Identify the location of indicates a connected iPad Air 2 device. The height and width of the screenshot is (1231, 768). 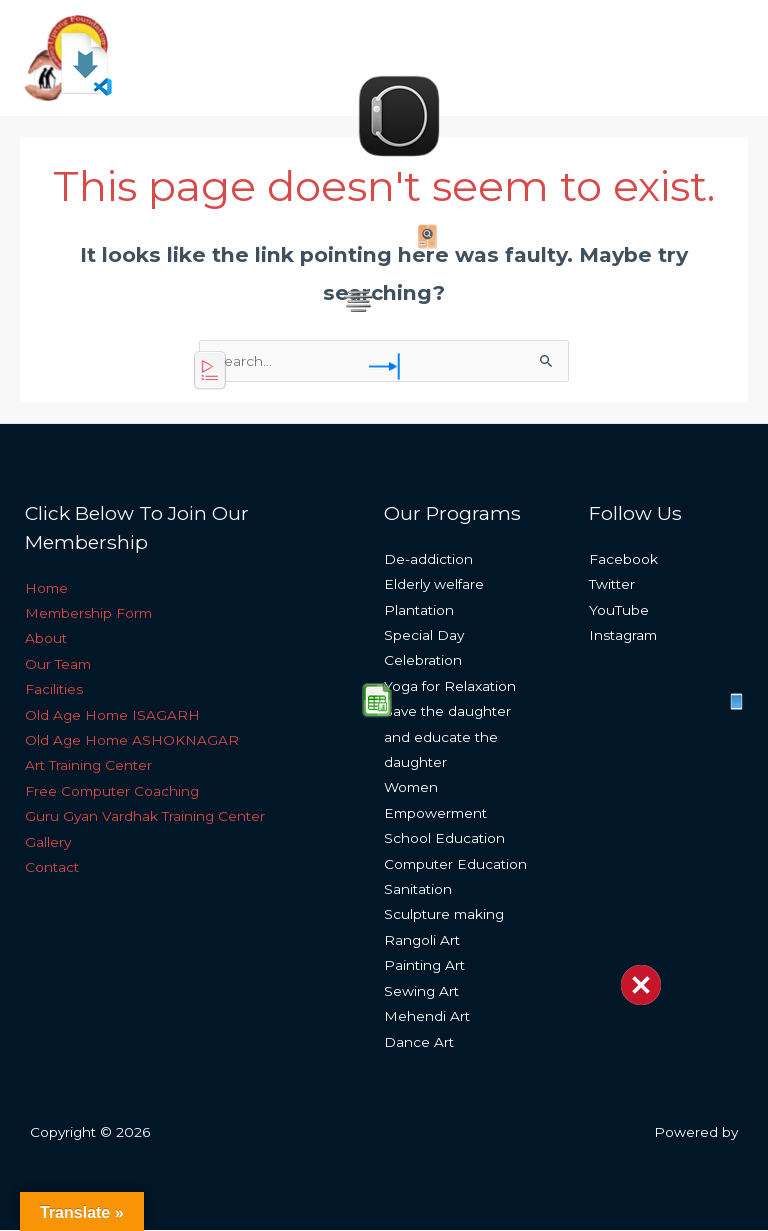
(736, 701).